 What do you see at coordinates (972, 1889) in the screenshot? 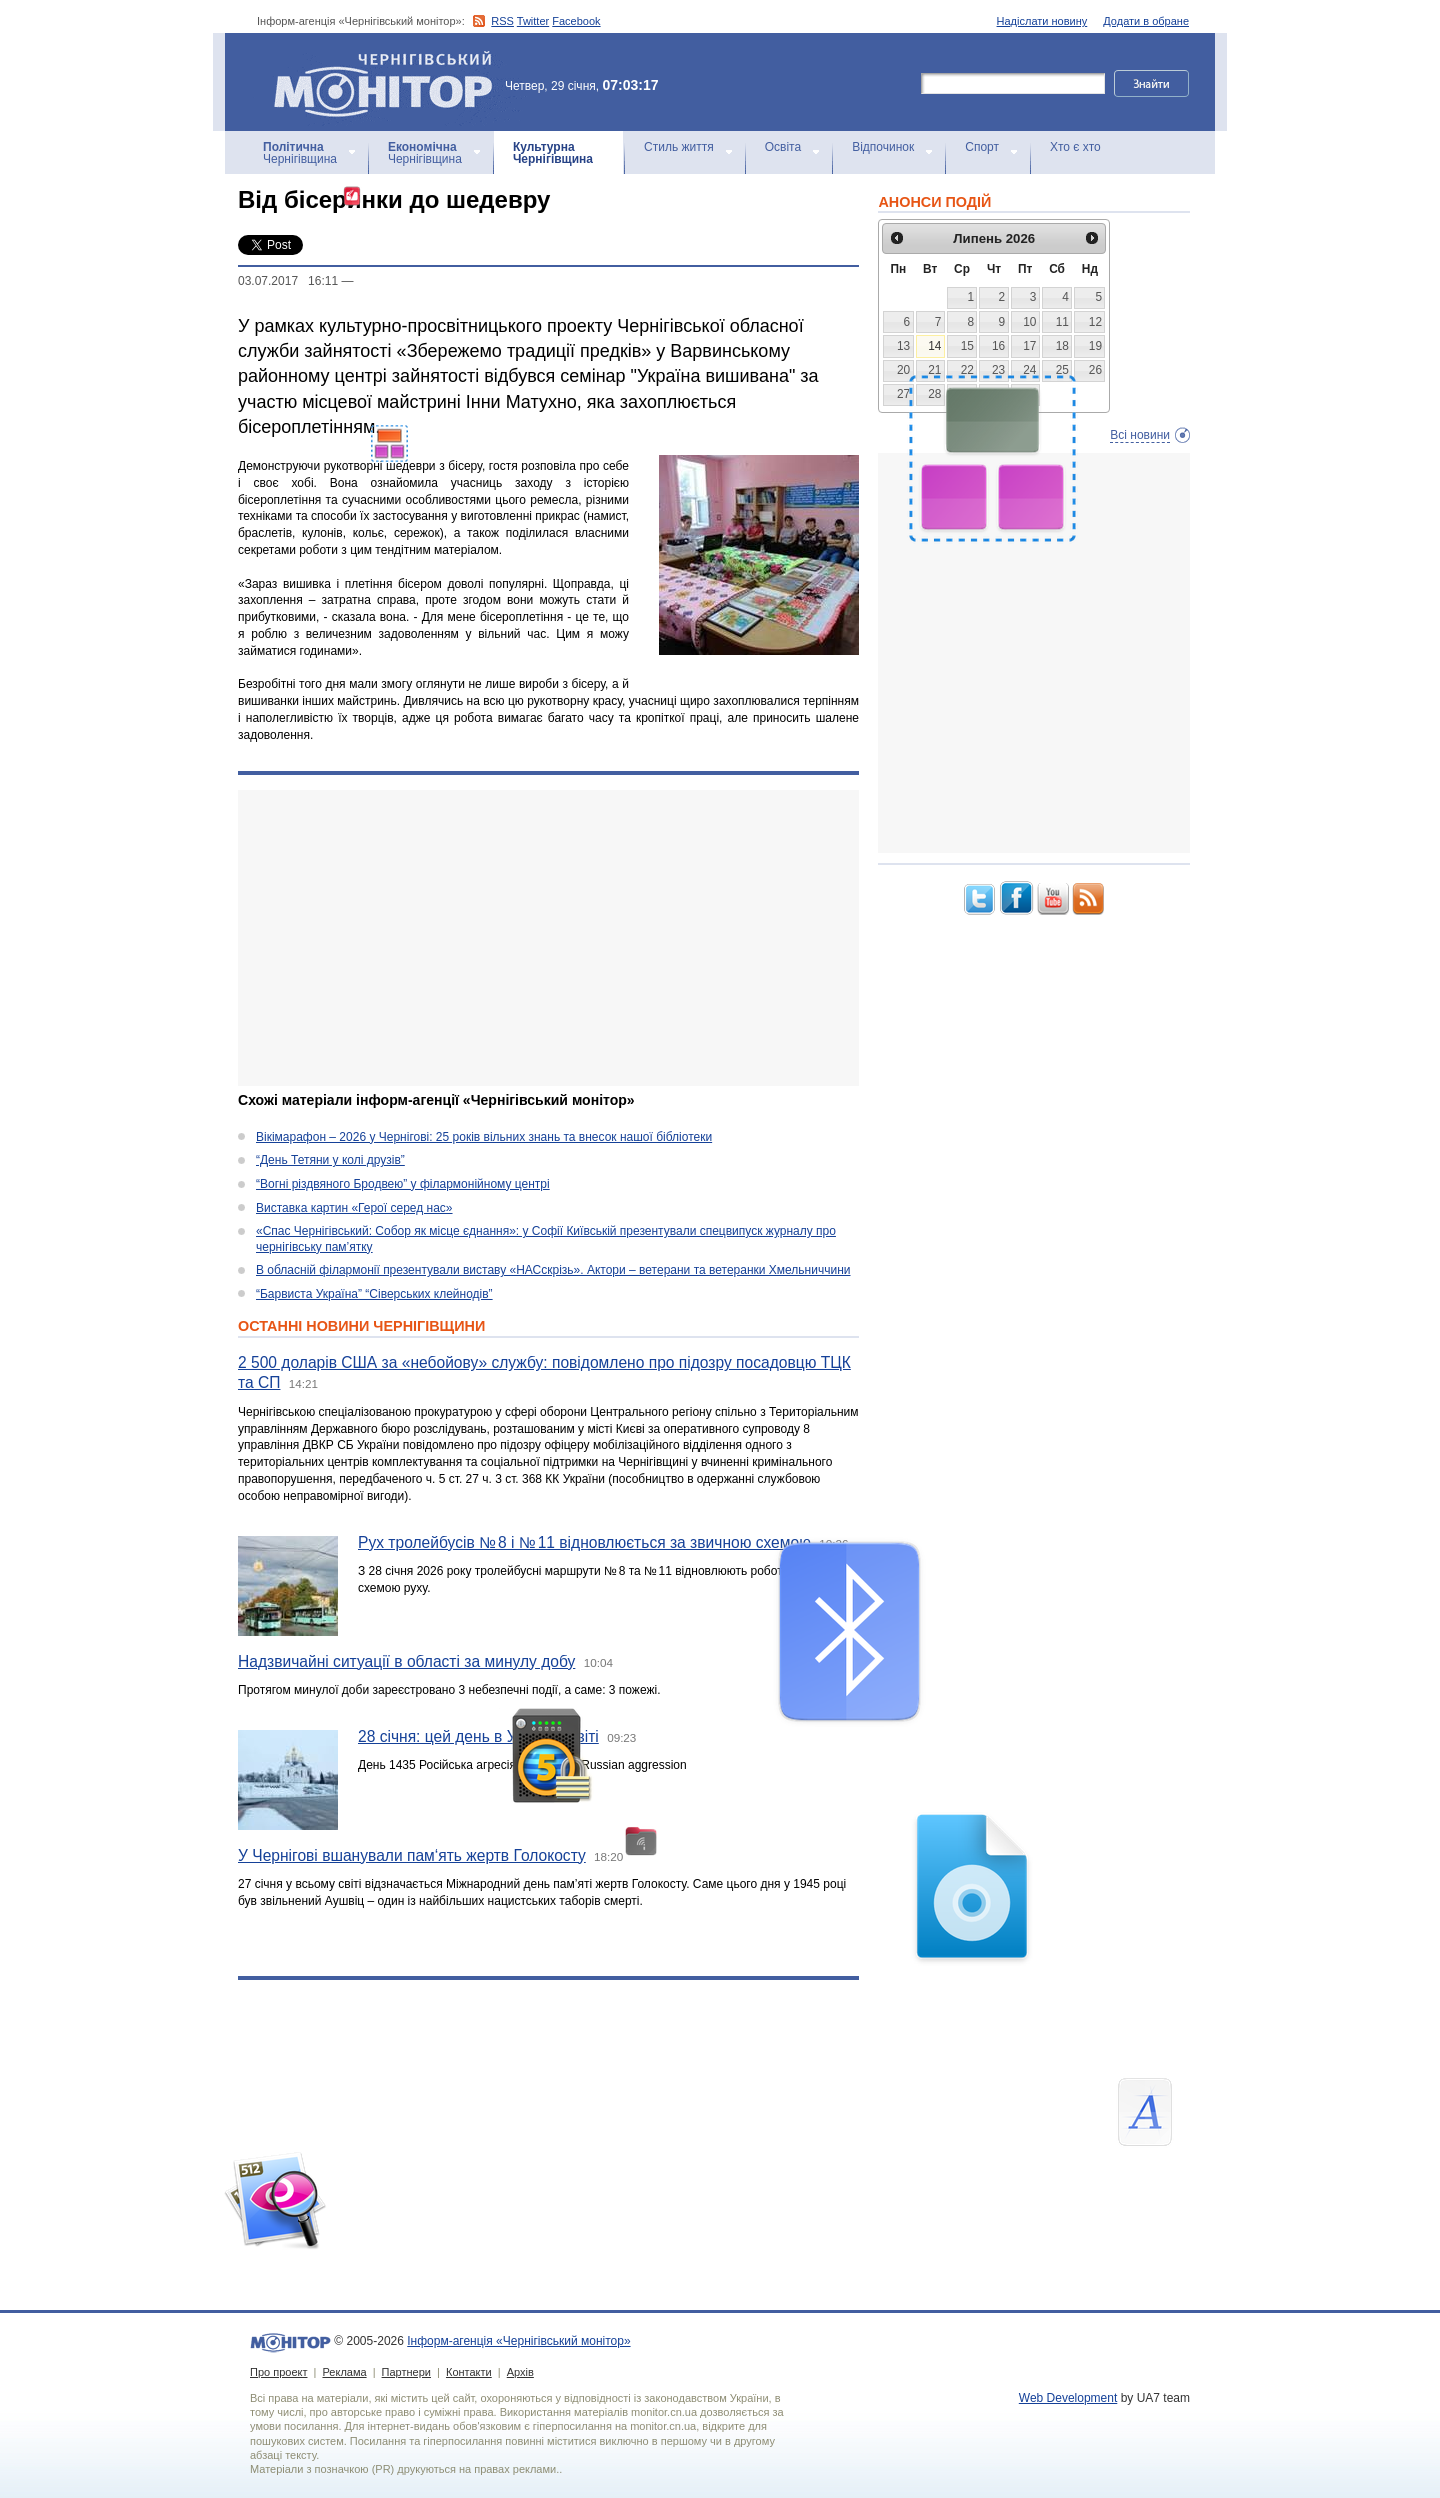
I see `an ovf virtual machine configuration file` at bounding box center [972, 1889].